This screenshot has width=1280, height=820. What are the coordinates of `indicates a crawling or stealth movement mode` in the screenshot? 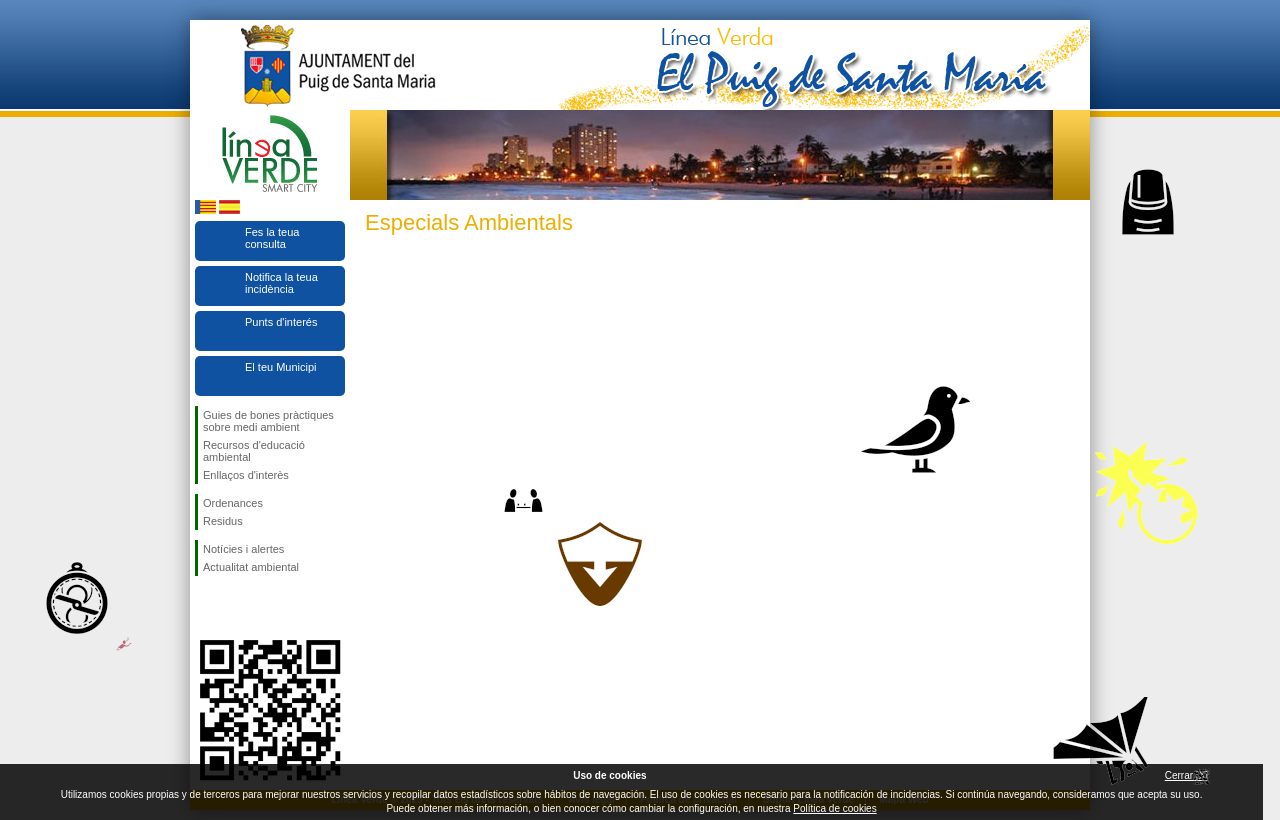 It's located at (124, 644).